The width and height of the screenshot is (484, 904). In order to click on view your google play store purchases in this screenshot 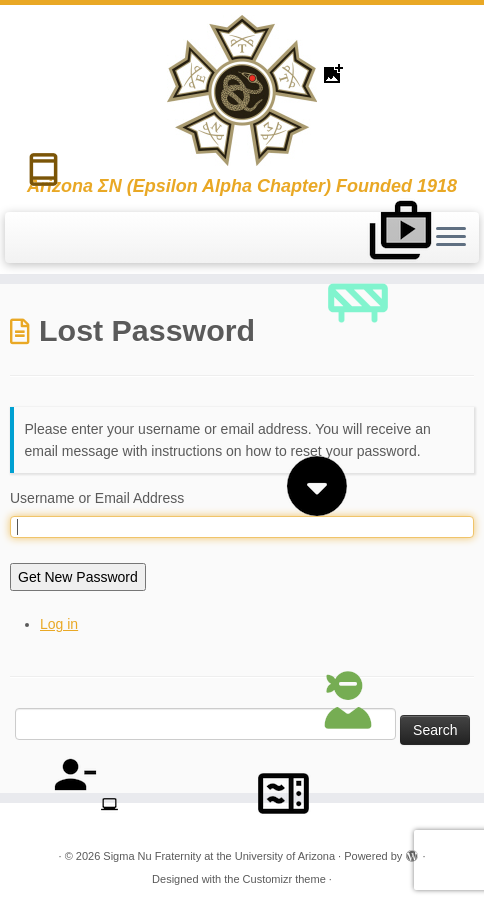, I will do `click(400, 231)`.